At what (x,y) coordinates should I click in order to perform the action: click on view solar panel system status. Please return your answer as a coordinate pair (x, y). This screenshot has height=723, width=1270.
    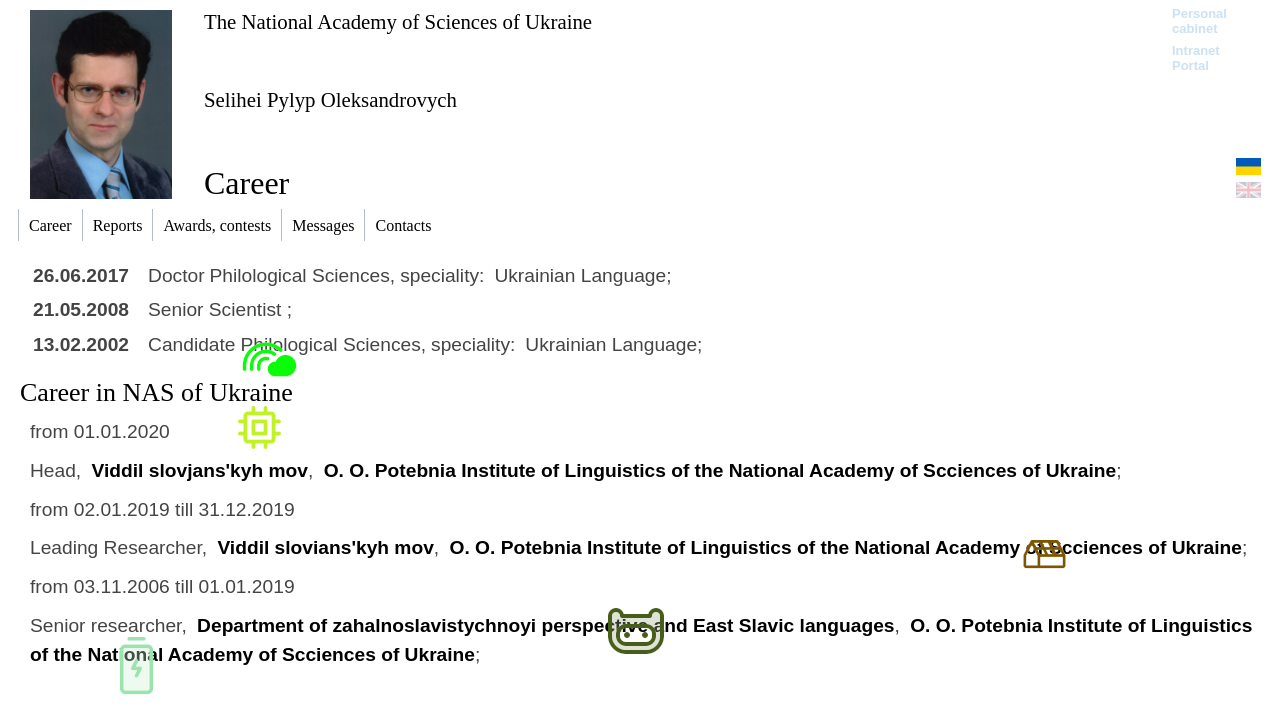
    Looking at the image, I should click on (1044, 555).